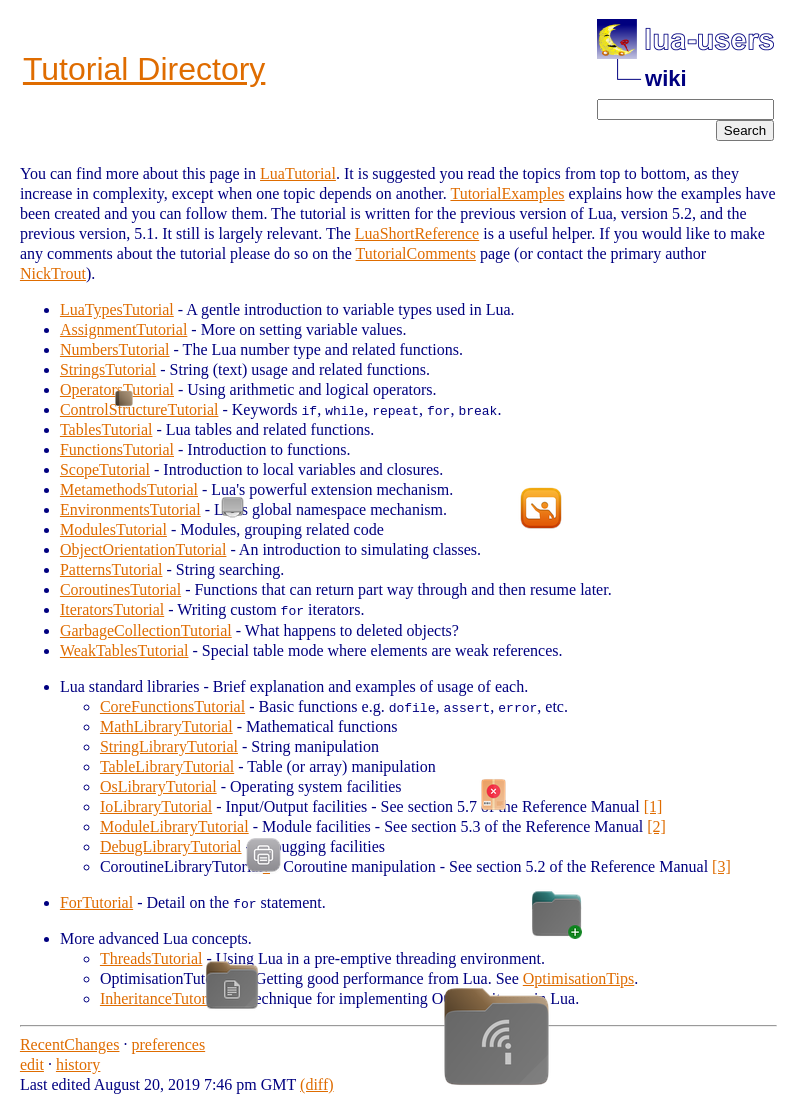 The width and height of the screenshot is (797, 1110). What do you see at coordinates (124, 398) in the screenshot?
I see `access desktop folder` at bounding box center [124, 398].